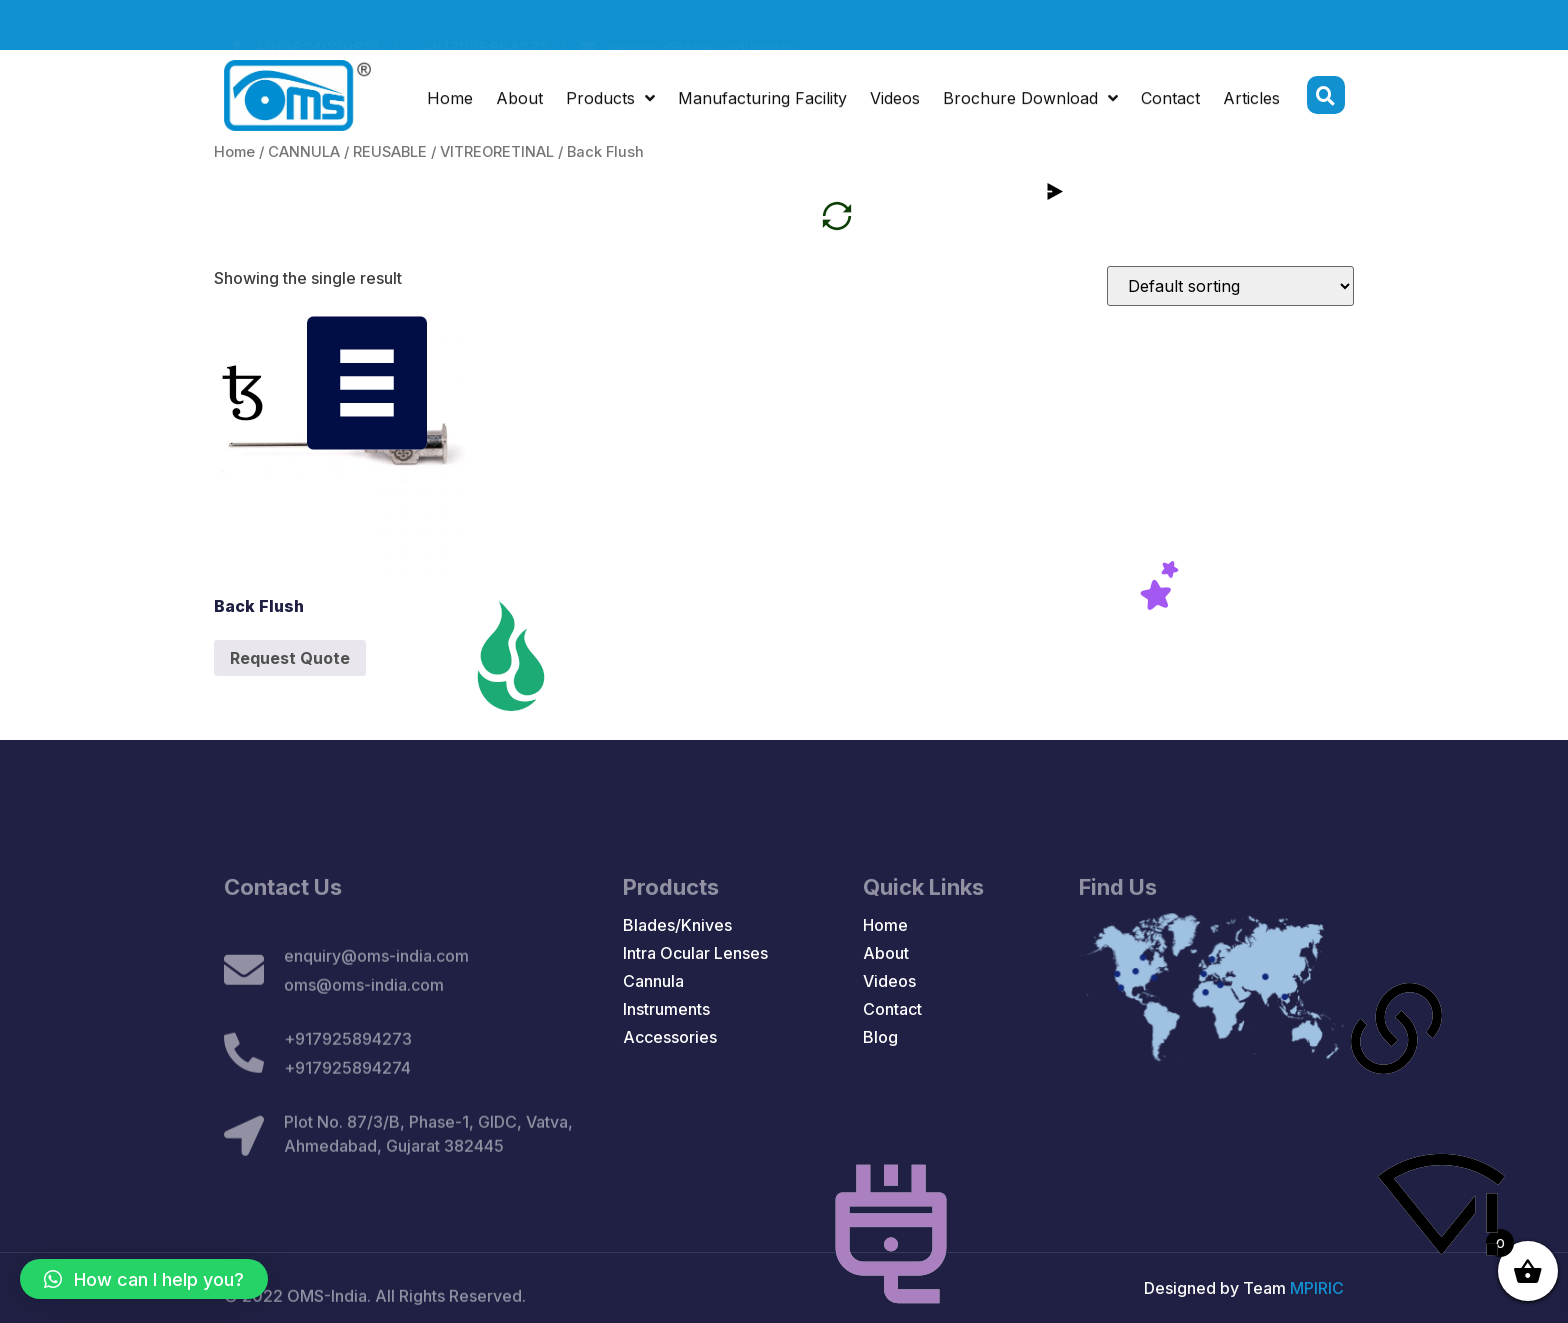 This screenshot has height=1323, width=1568. I want to click on indicates wifi connection error or problem, so click(1441, 1204).